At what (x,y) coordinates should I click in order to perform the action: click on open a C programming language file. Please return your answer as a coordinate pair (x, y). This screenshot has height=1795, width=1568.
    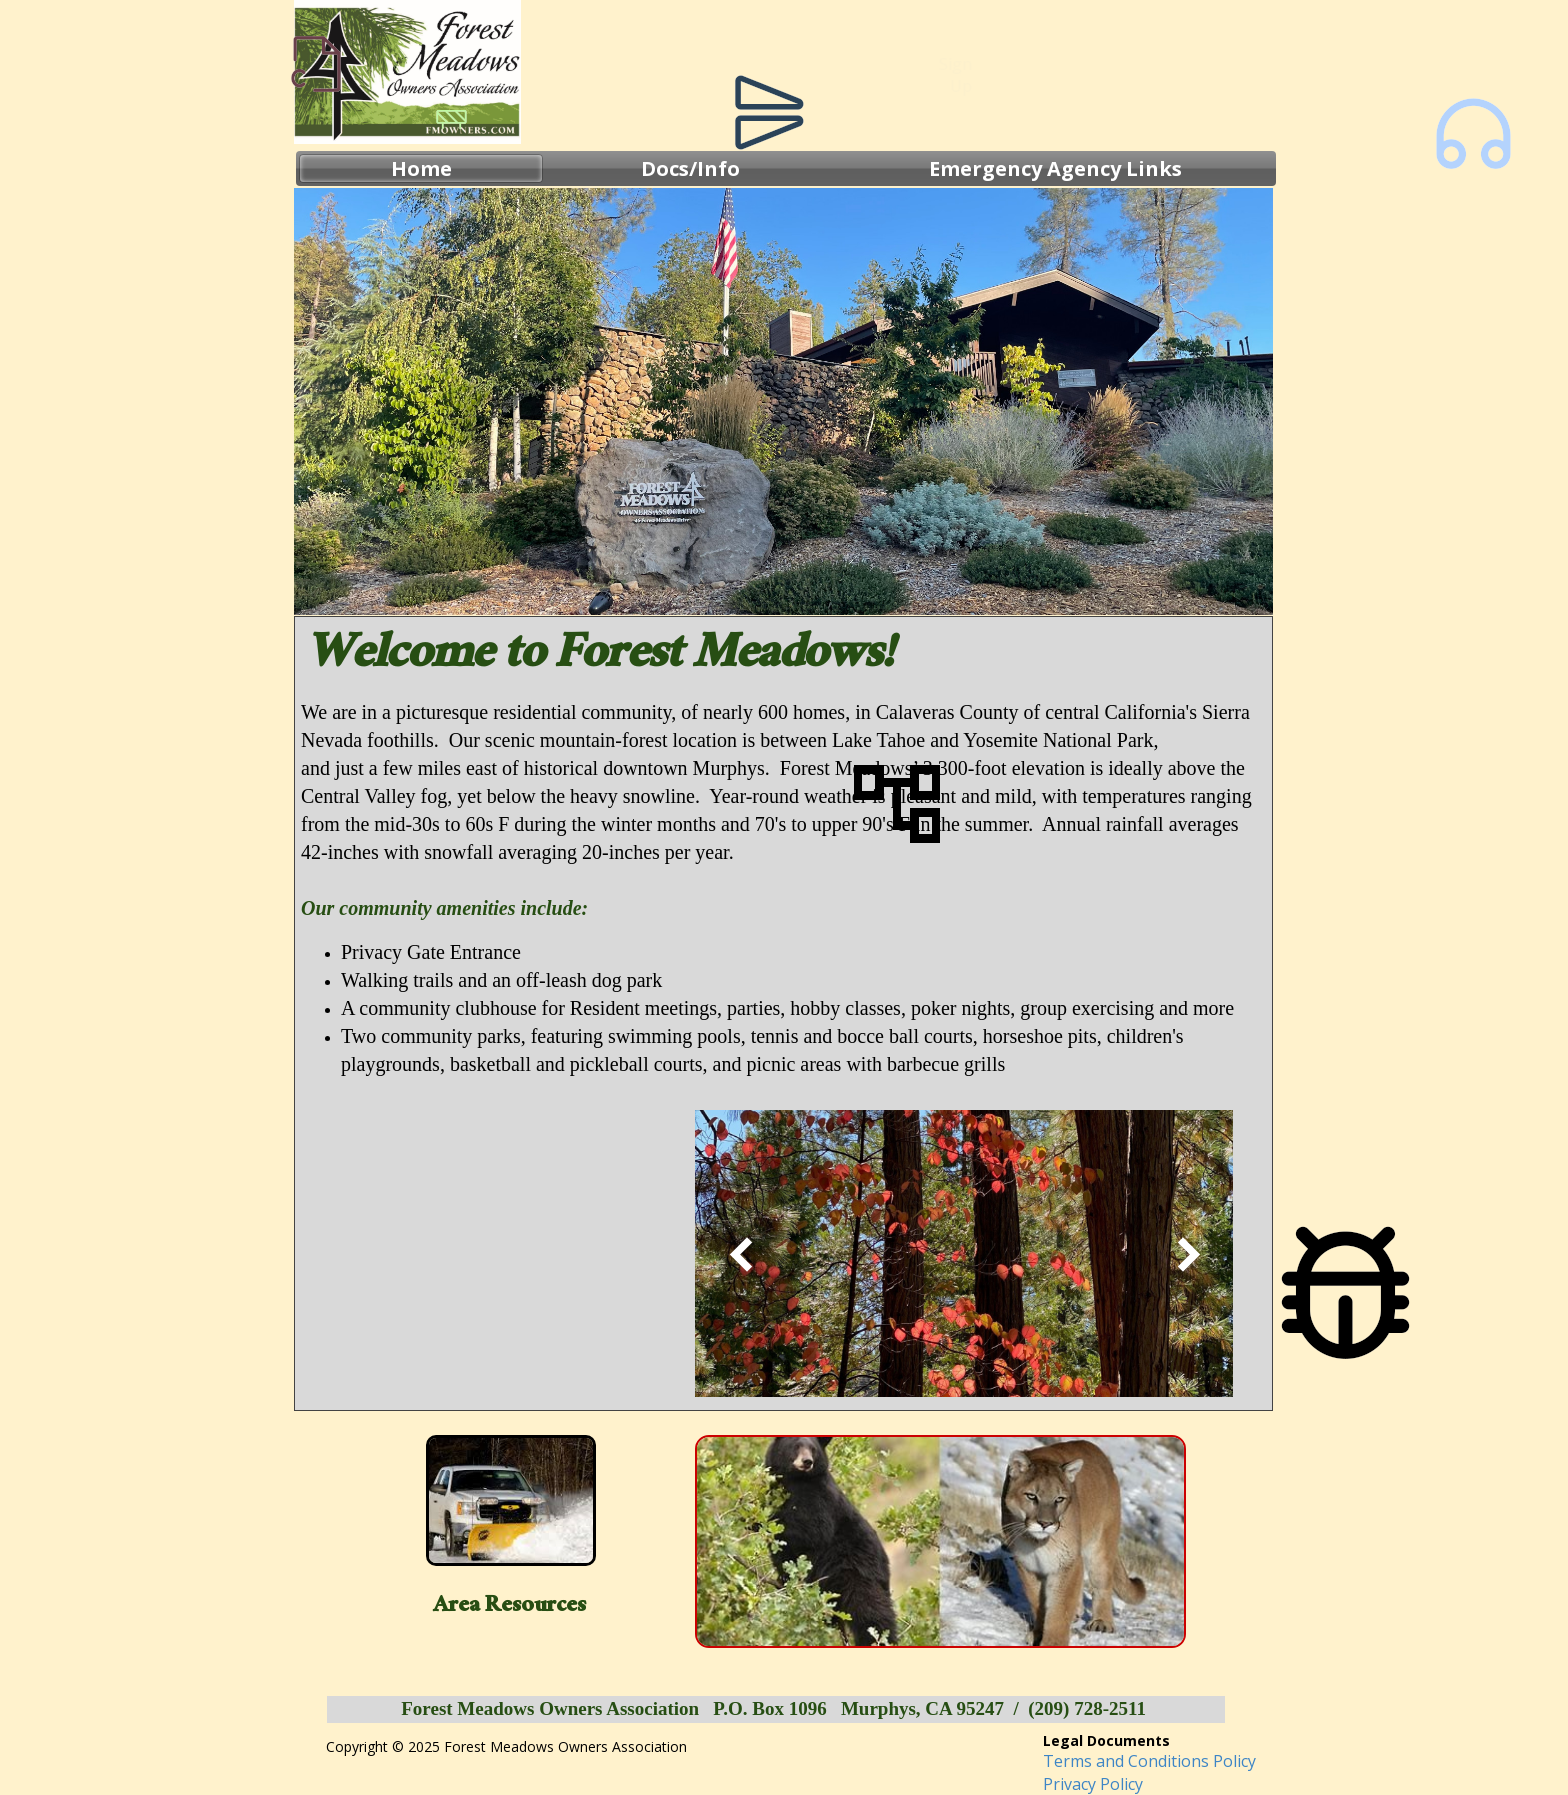
    Looking at the image, I should click on (317, 64).